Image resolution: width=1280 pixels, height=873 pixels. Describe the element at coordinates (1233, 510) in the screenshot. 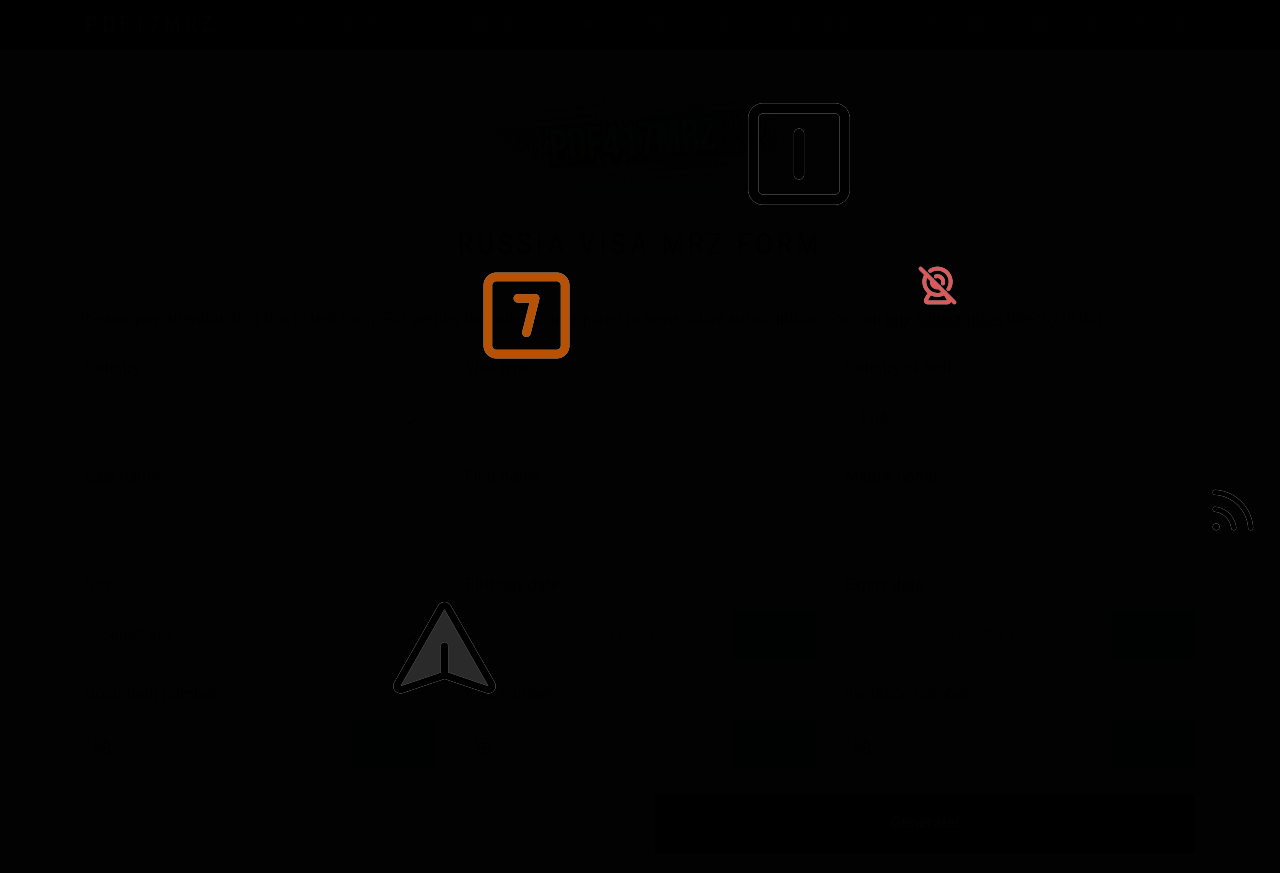

I see `subscribe to RSS feed` at that location.